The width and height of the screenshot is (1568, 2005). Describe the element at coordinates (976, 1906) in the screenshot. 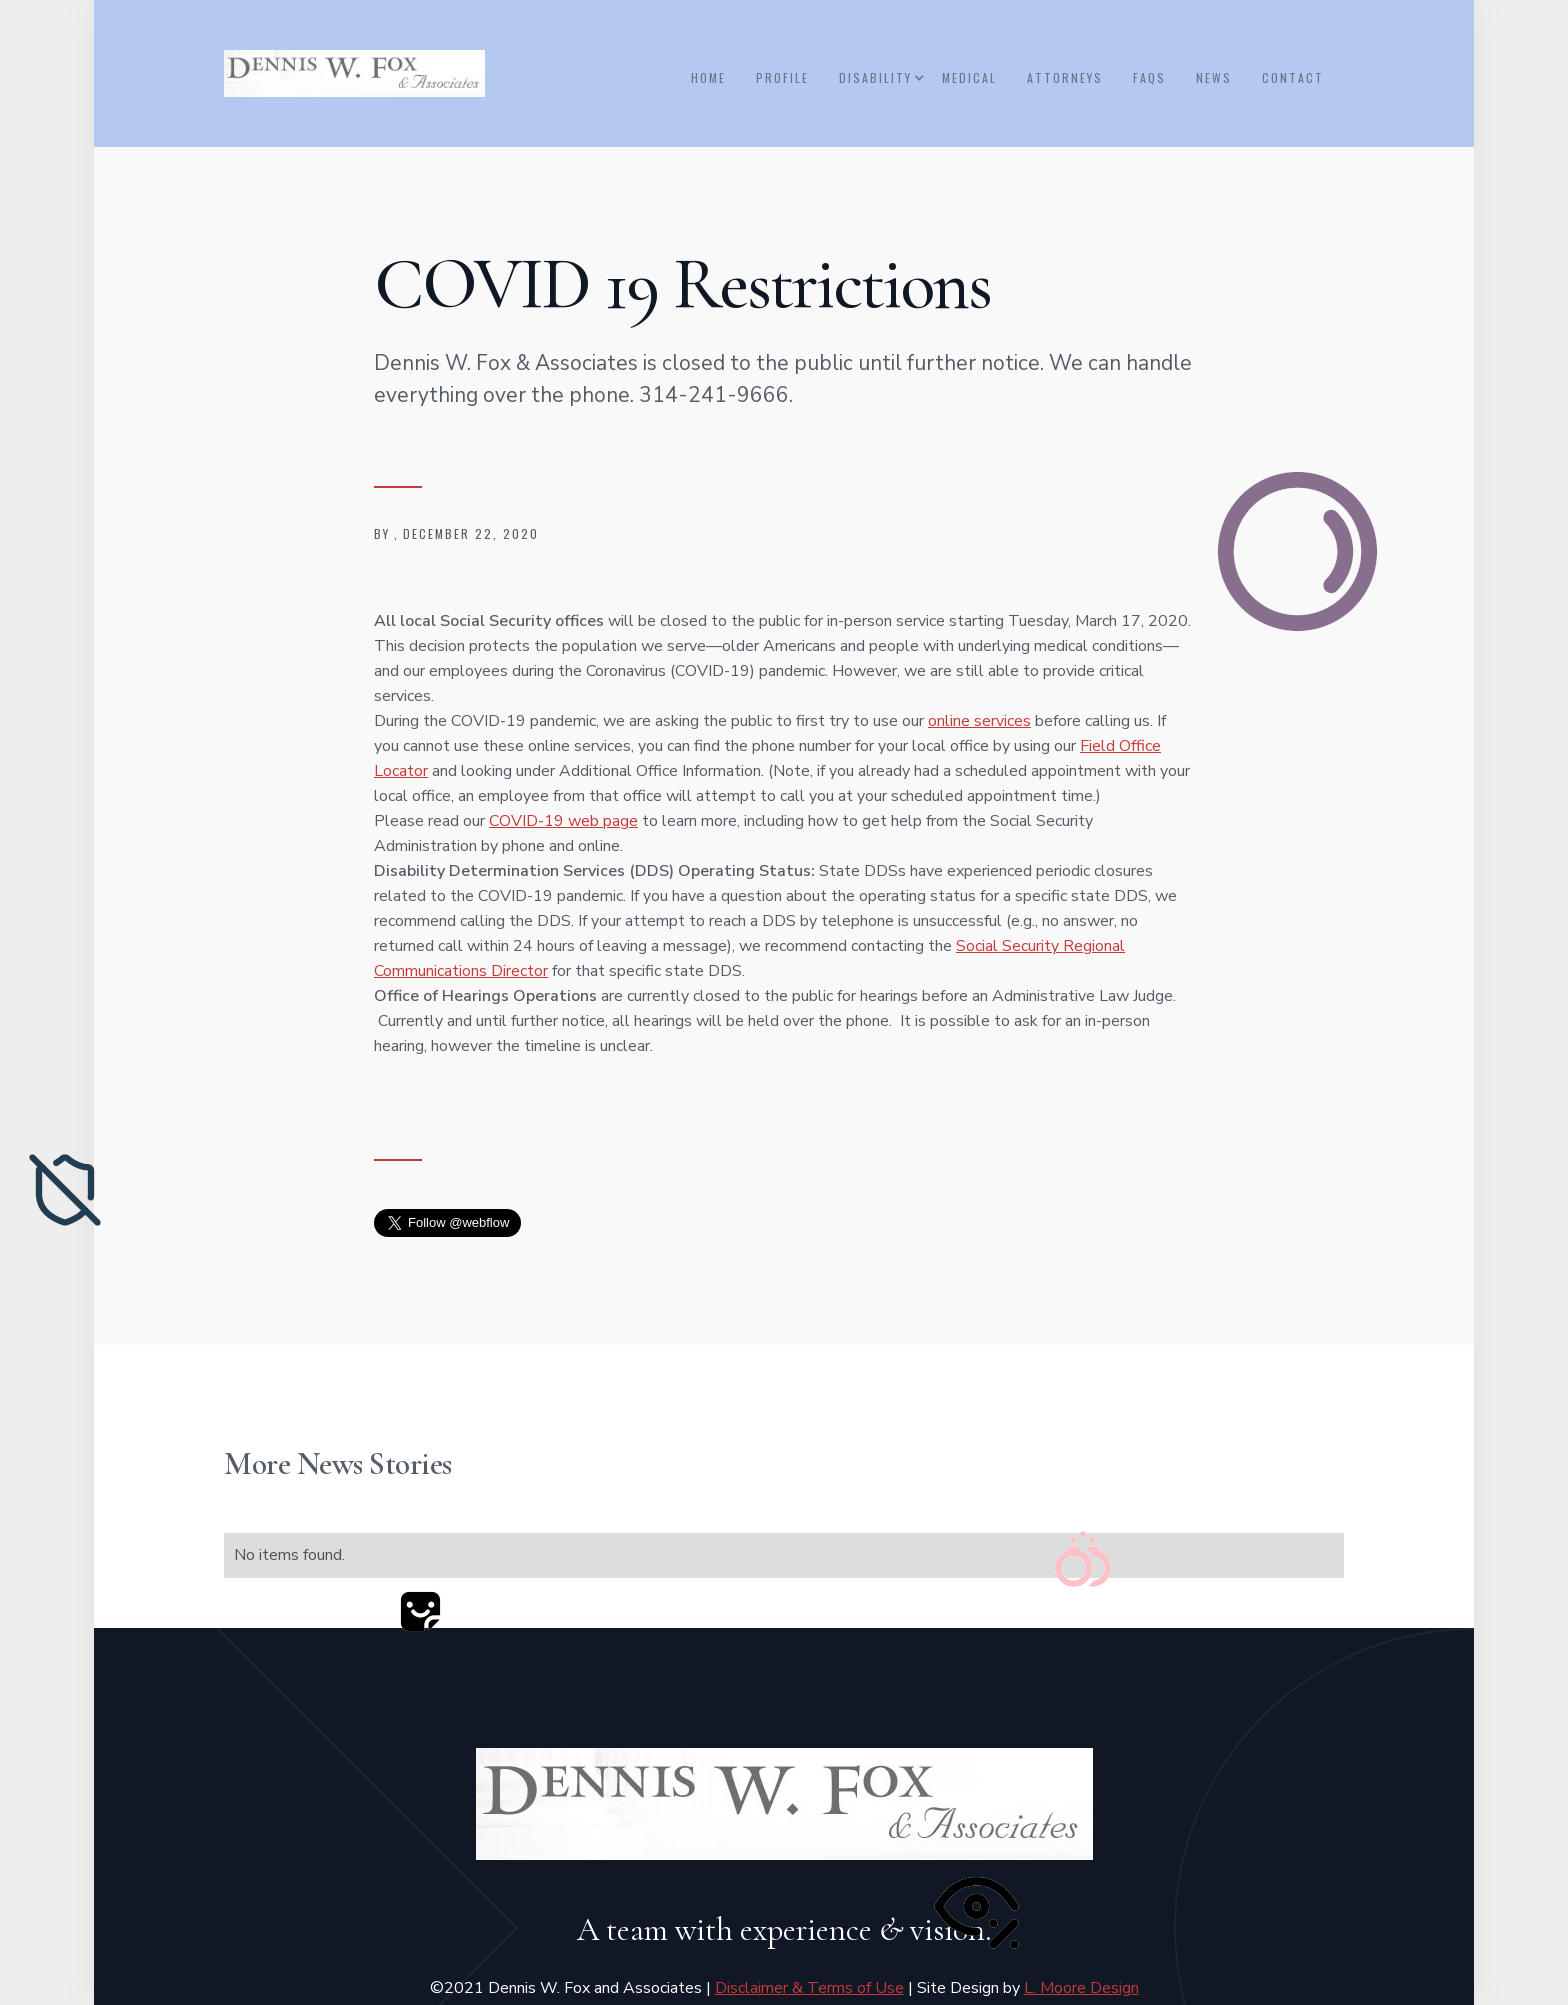

I see `view available discounts or promotions` at that location.